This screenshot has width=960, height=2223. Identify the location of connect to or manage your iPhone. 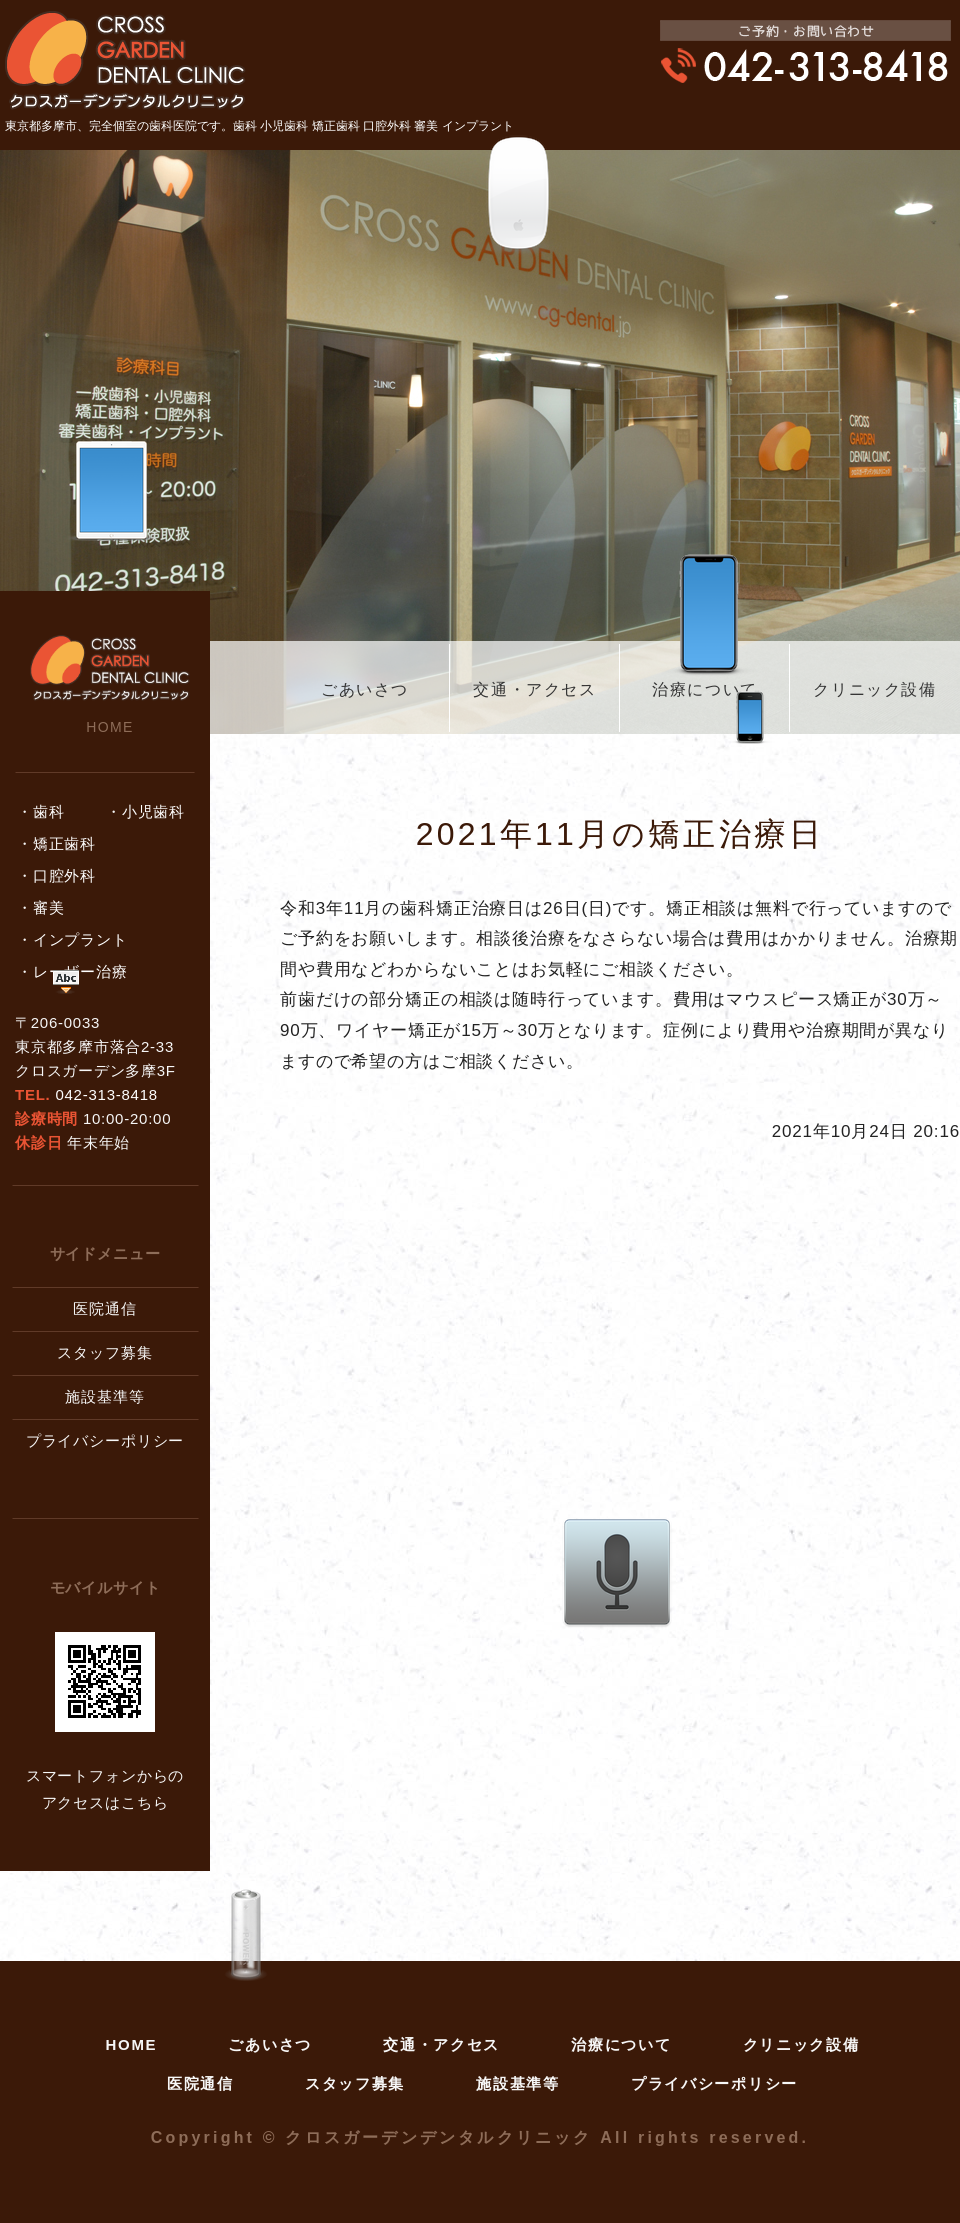
(709, 615).